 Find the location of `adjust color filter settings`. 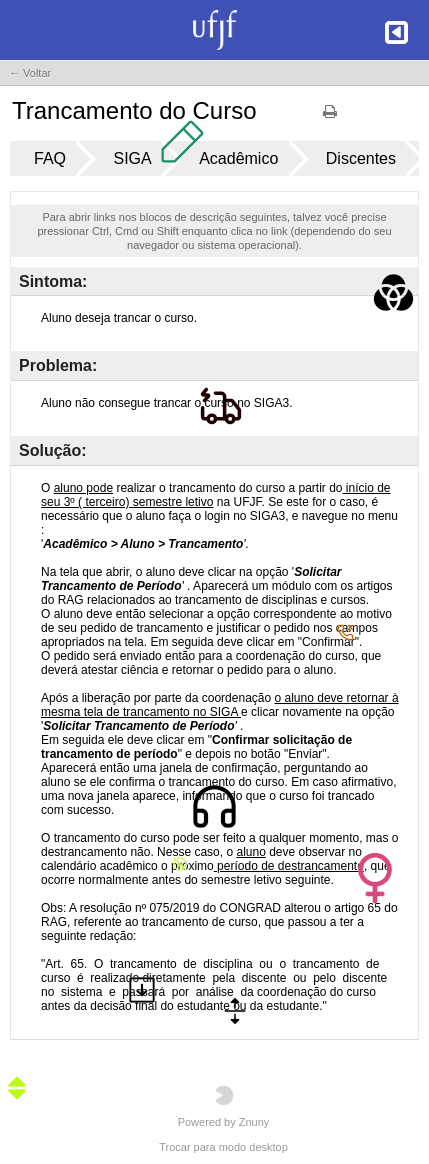

adjust color filter settings is located at coordinates (393, 292).